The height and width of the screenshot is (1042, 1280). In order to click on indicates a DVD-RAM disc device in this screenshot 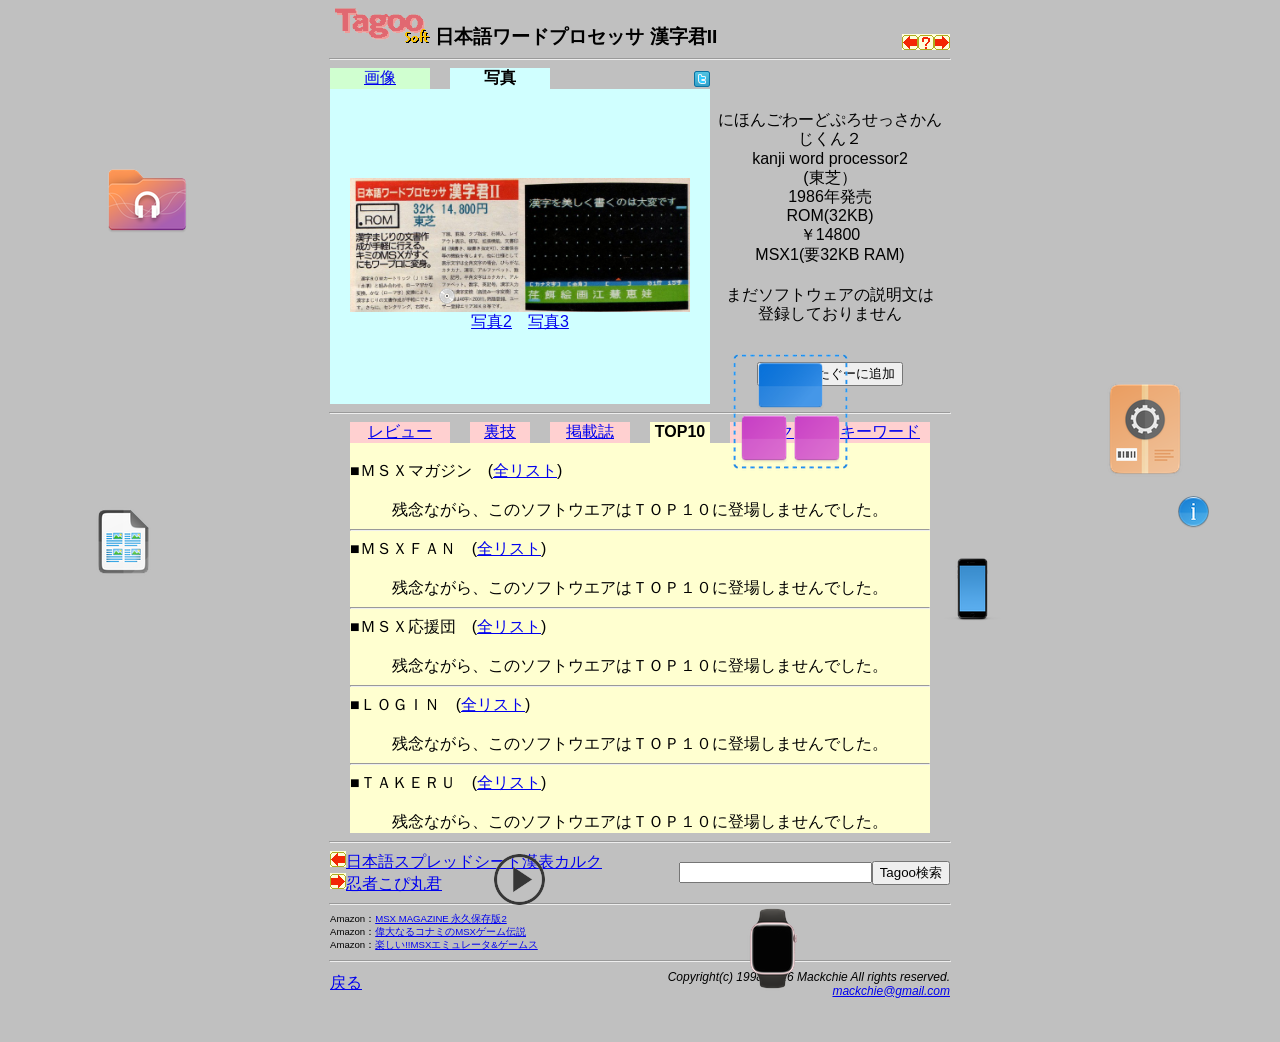, I will do `click(447, 296)`.